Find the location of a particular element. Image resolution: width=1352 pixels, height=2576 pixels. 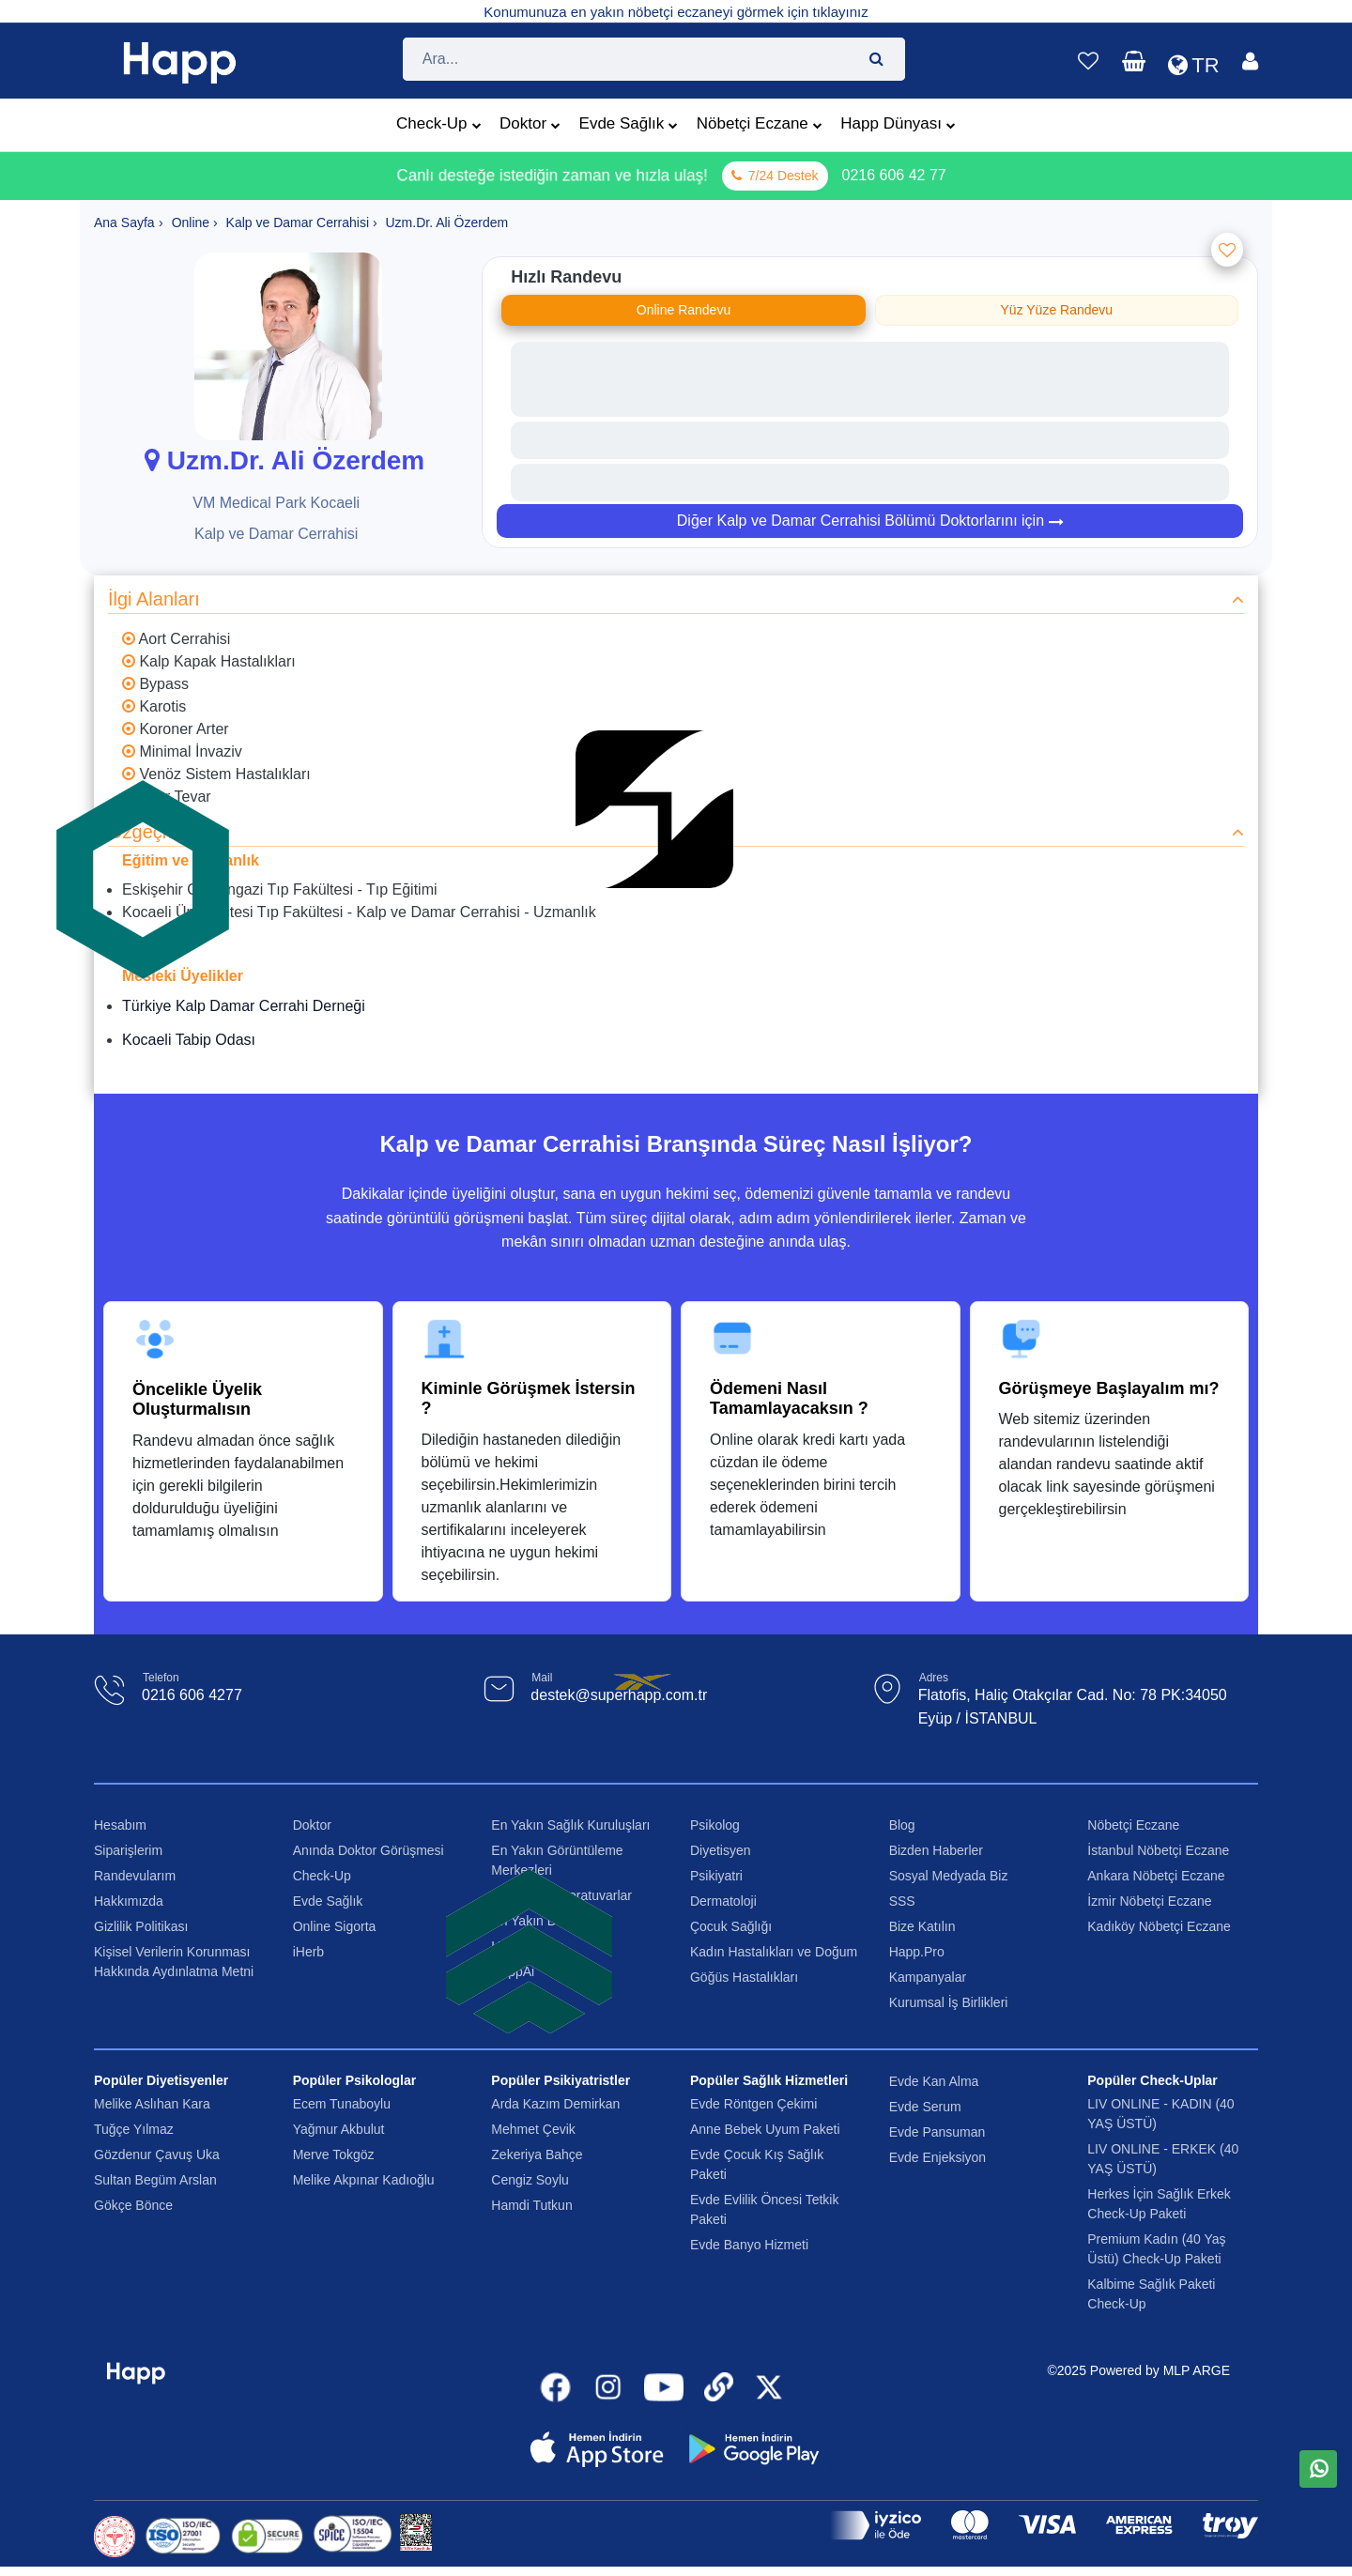

open Coggle mind mapping app is located at coordinates (654, 809).